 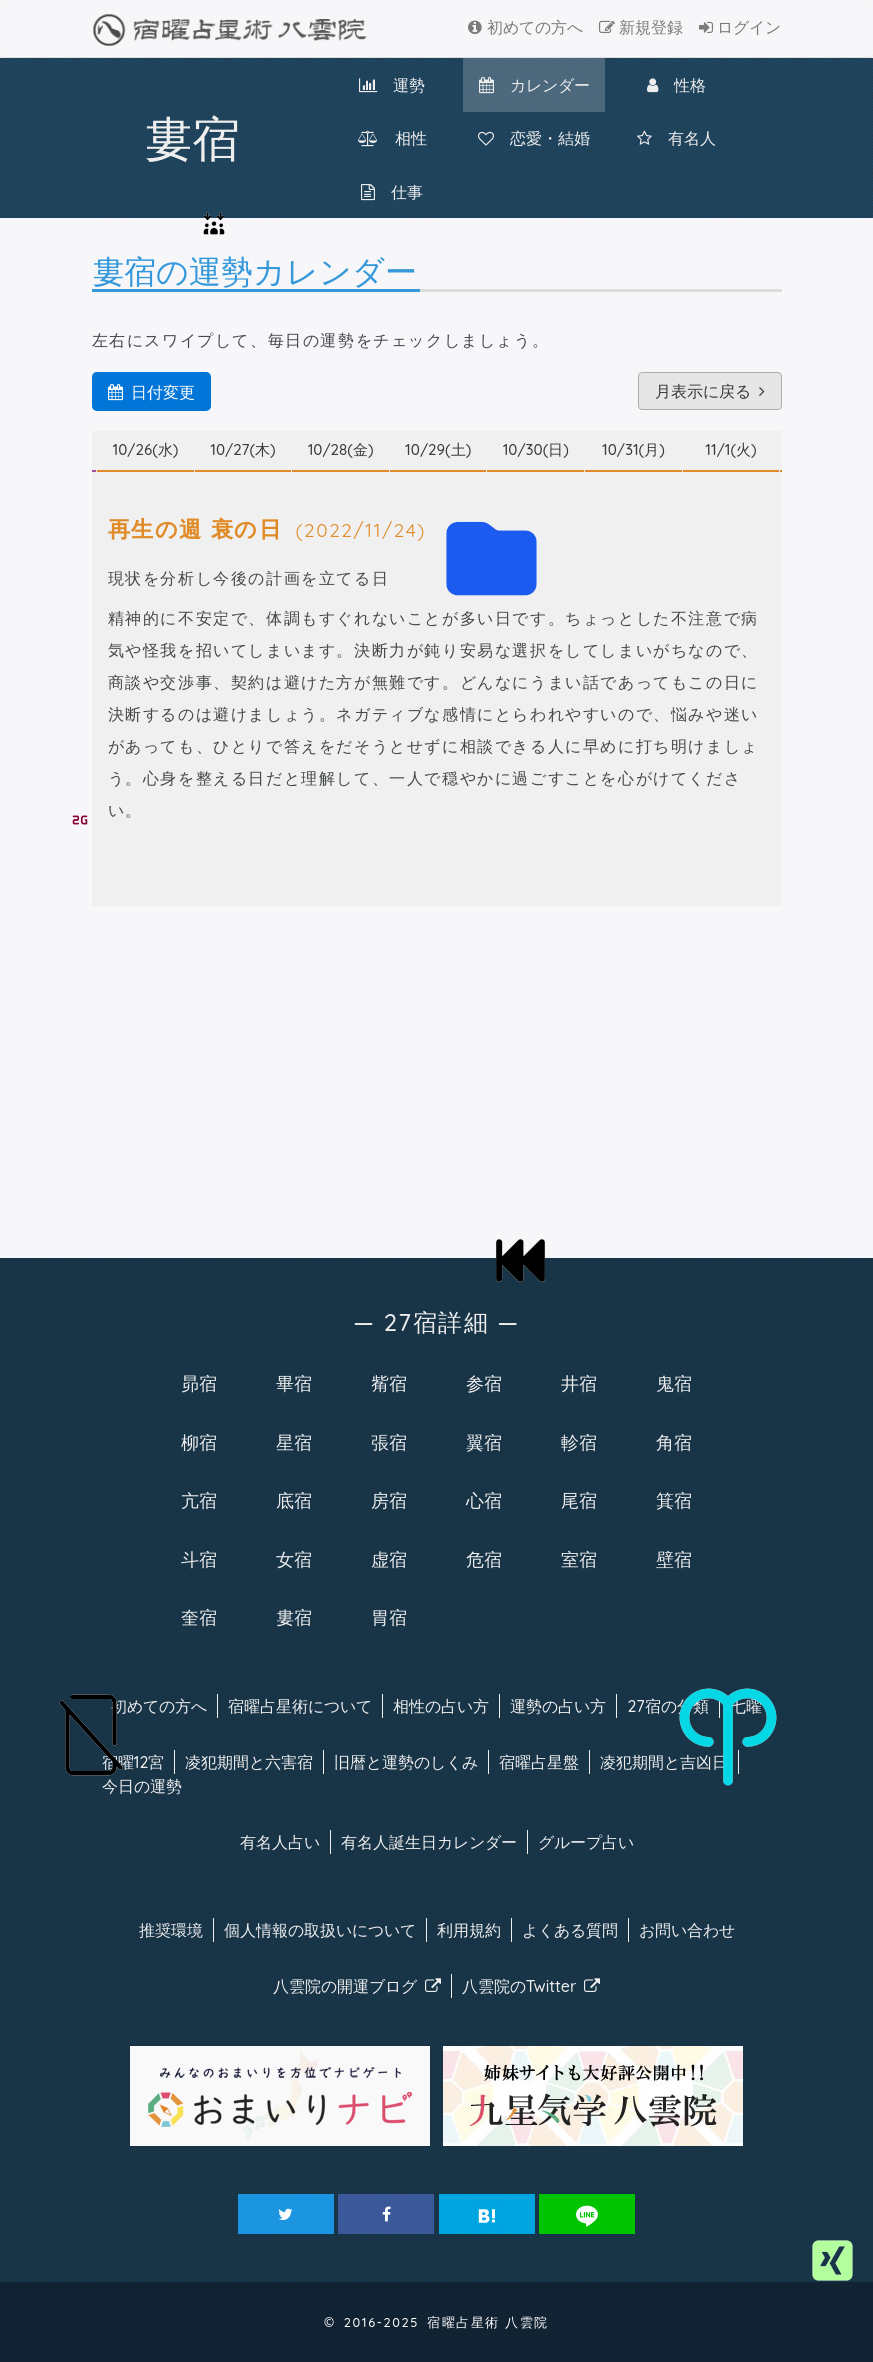 I want to click on open XING professional network app, so click(x=832, y=2260).